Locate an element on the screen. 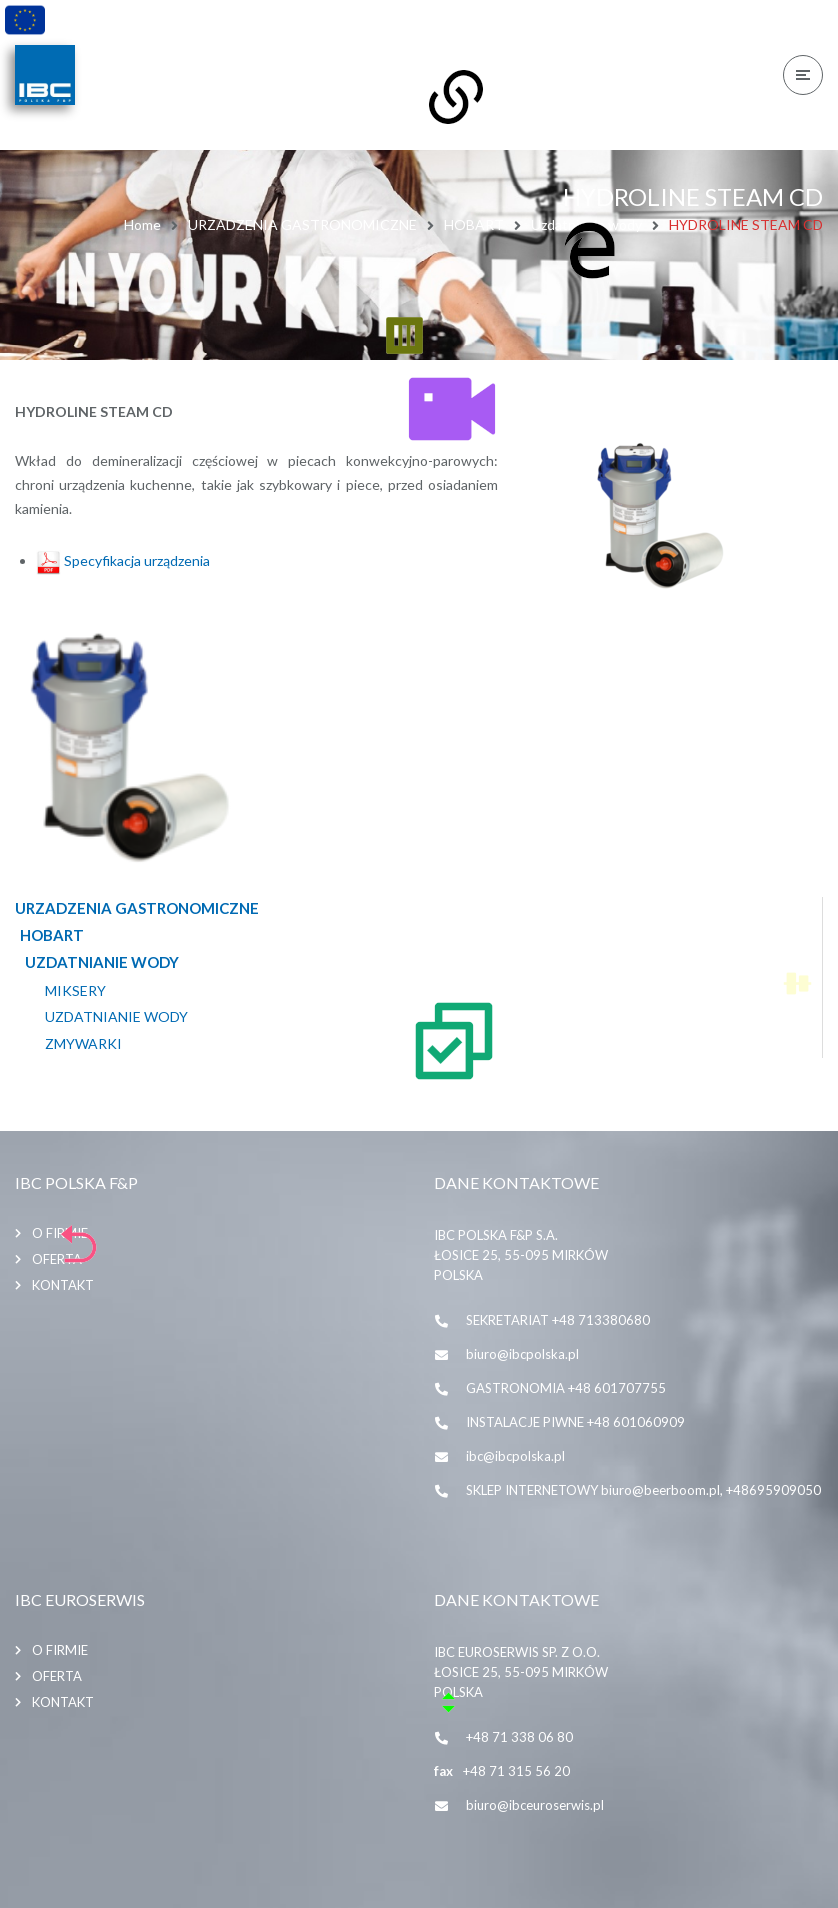  select multiple items is located at coordinates (454, 1041).